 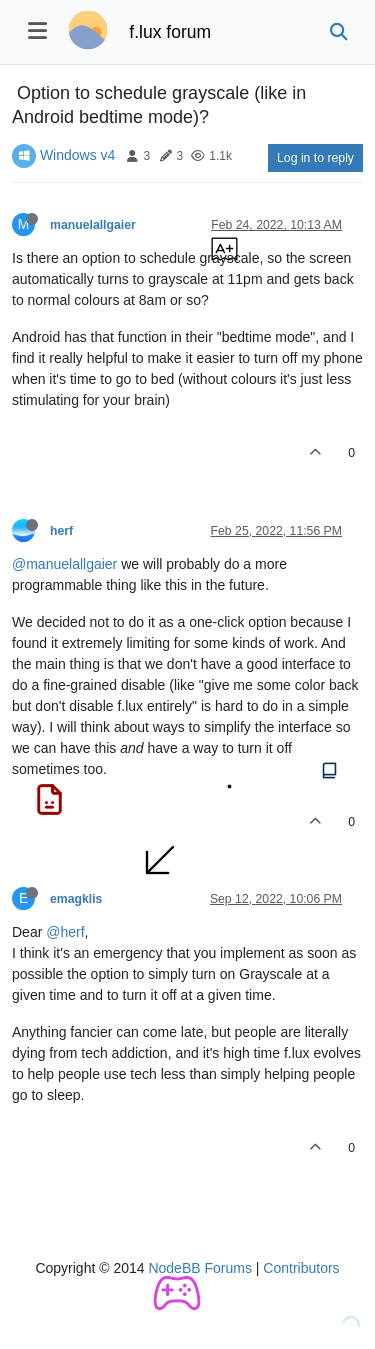 What do you see at coordinates (49, 799) in the screenshot?
I see `document with neutral status or feedback` at bounding box center [49, 799].